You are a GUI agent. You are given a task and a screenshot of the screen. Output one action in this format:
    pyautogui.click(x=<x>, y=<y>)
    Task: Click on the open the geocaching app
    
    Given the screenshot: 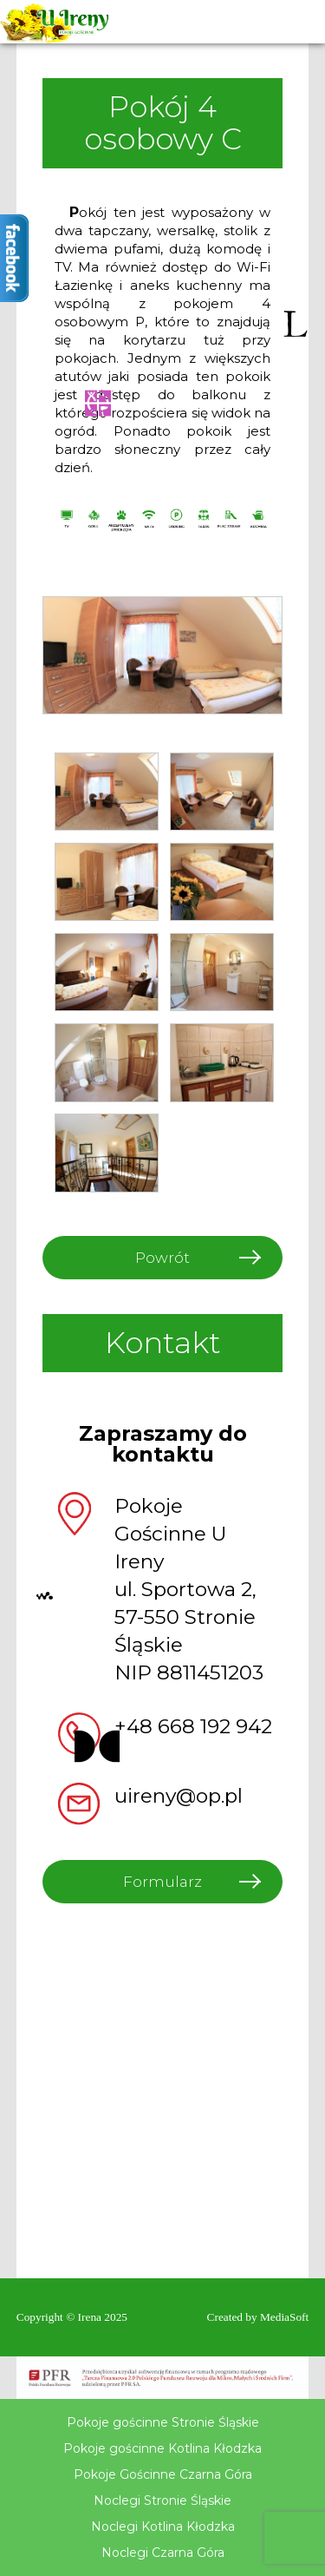 What is the action you would take?
    pyautogui.click(x=99, y=403)
    